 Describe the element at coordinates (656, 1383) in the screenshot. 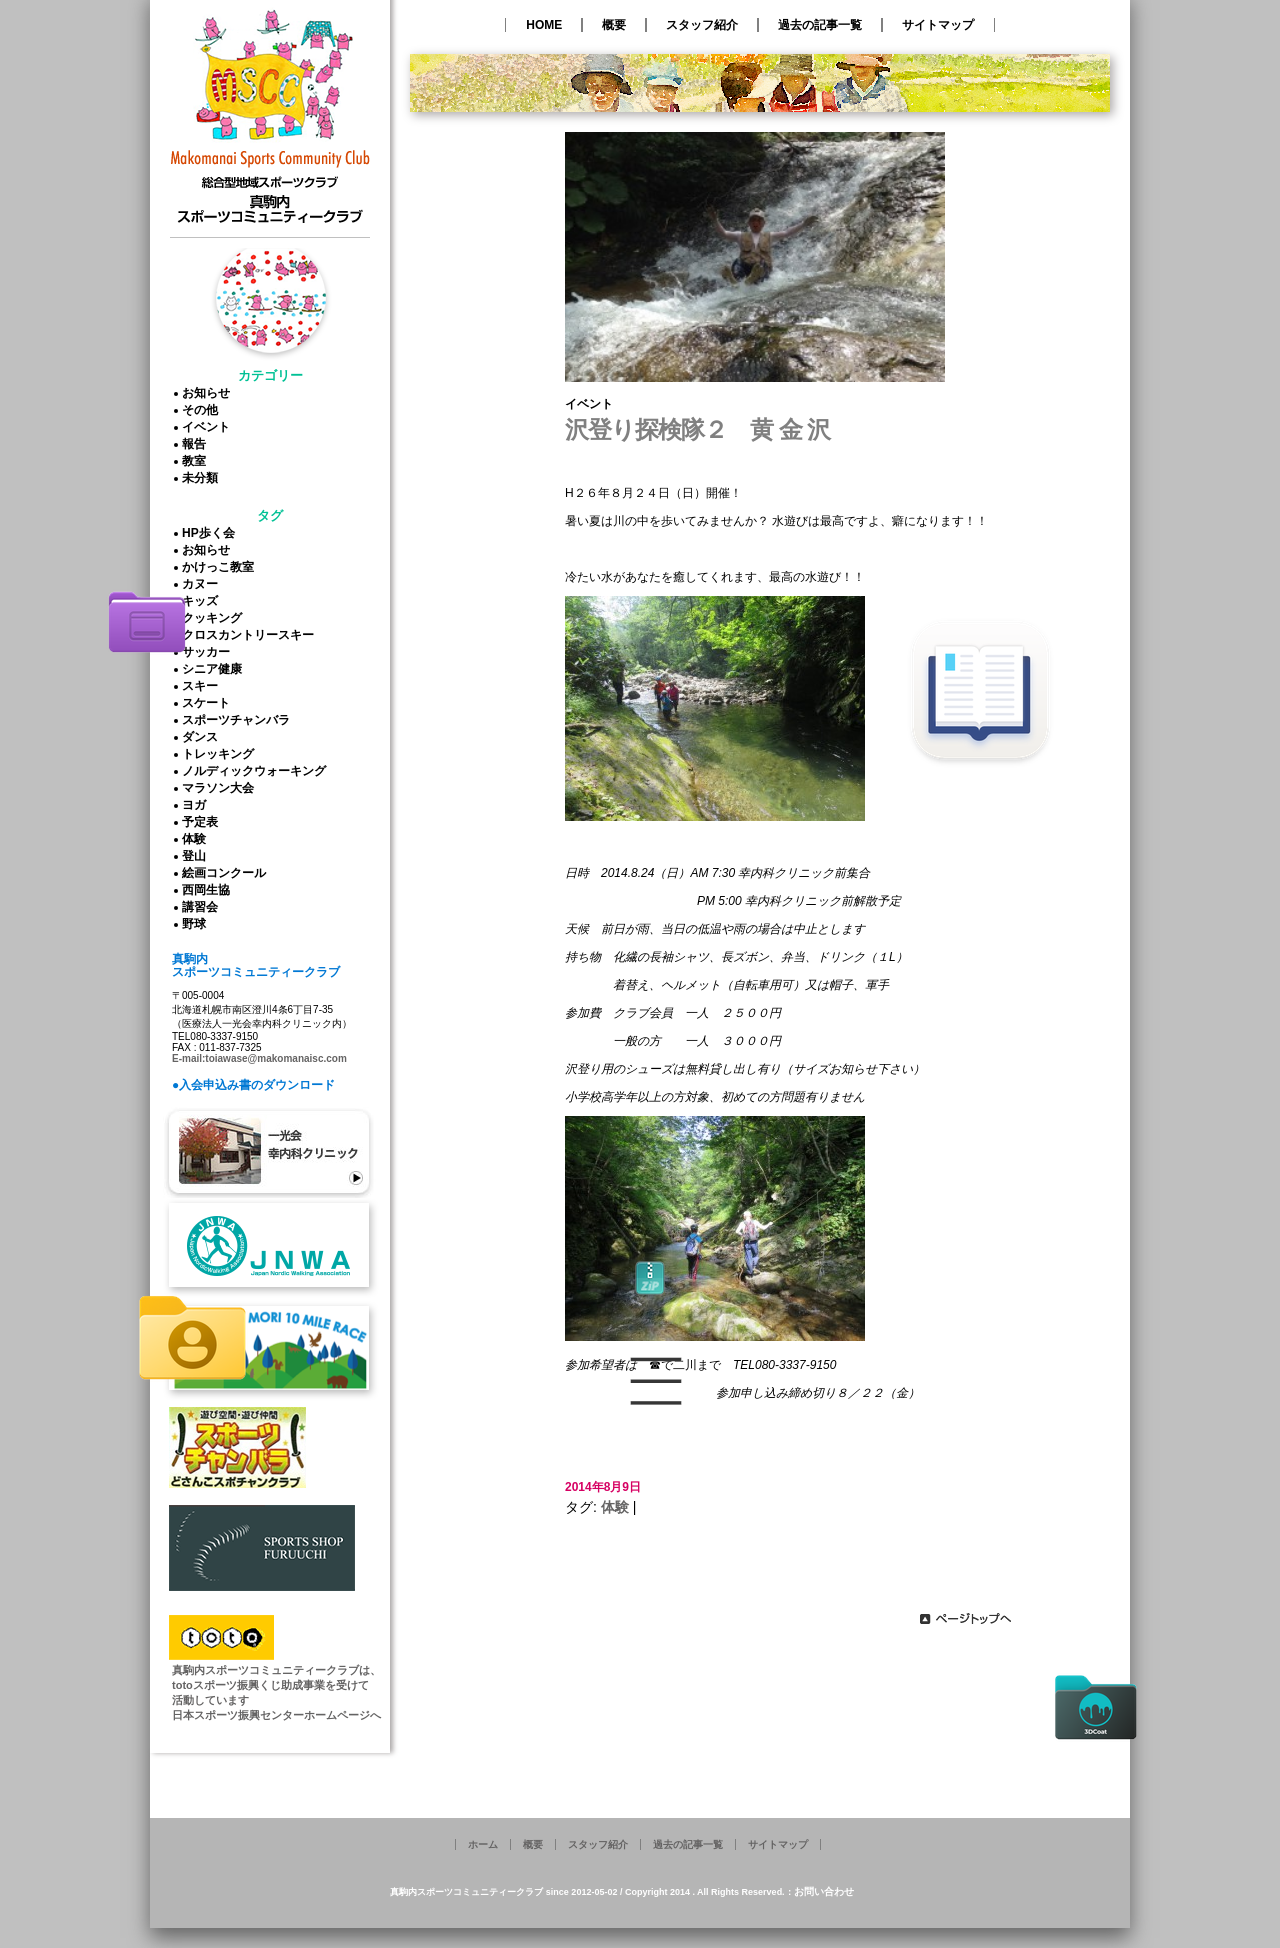

I see `open navigation menu` at that location.